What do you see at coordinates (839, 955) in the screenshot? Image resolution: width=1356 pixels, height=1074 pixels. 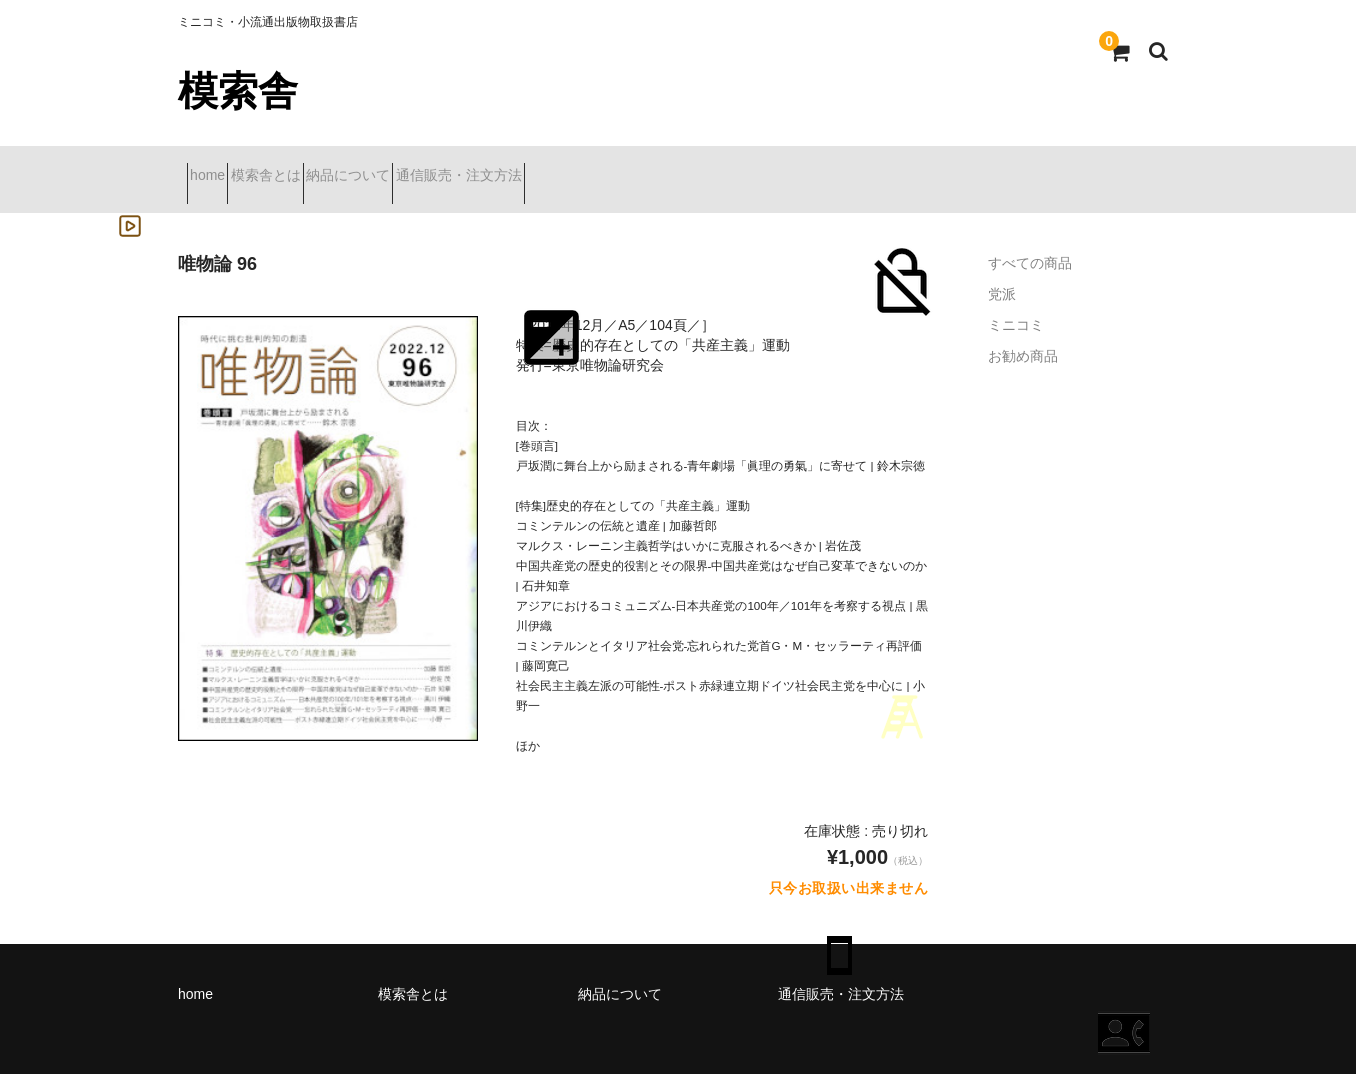 I see `access mobile device settings` at bounding box center [839, 955].